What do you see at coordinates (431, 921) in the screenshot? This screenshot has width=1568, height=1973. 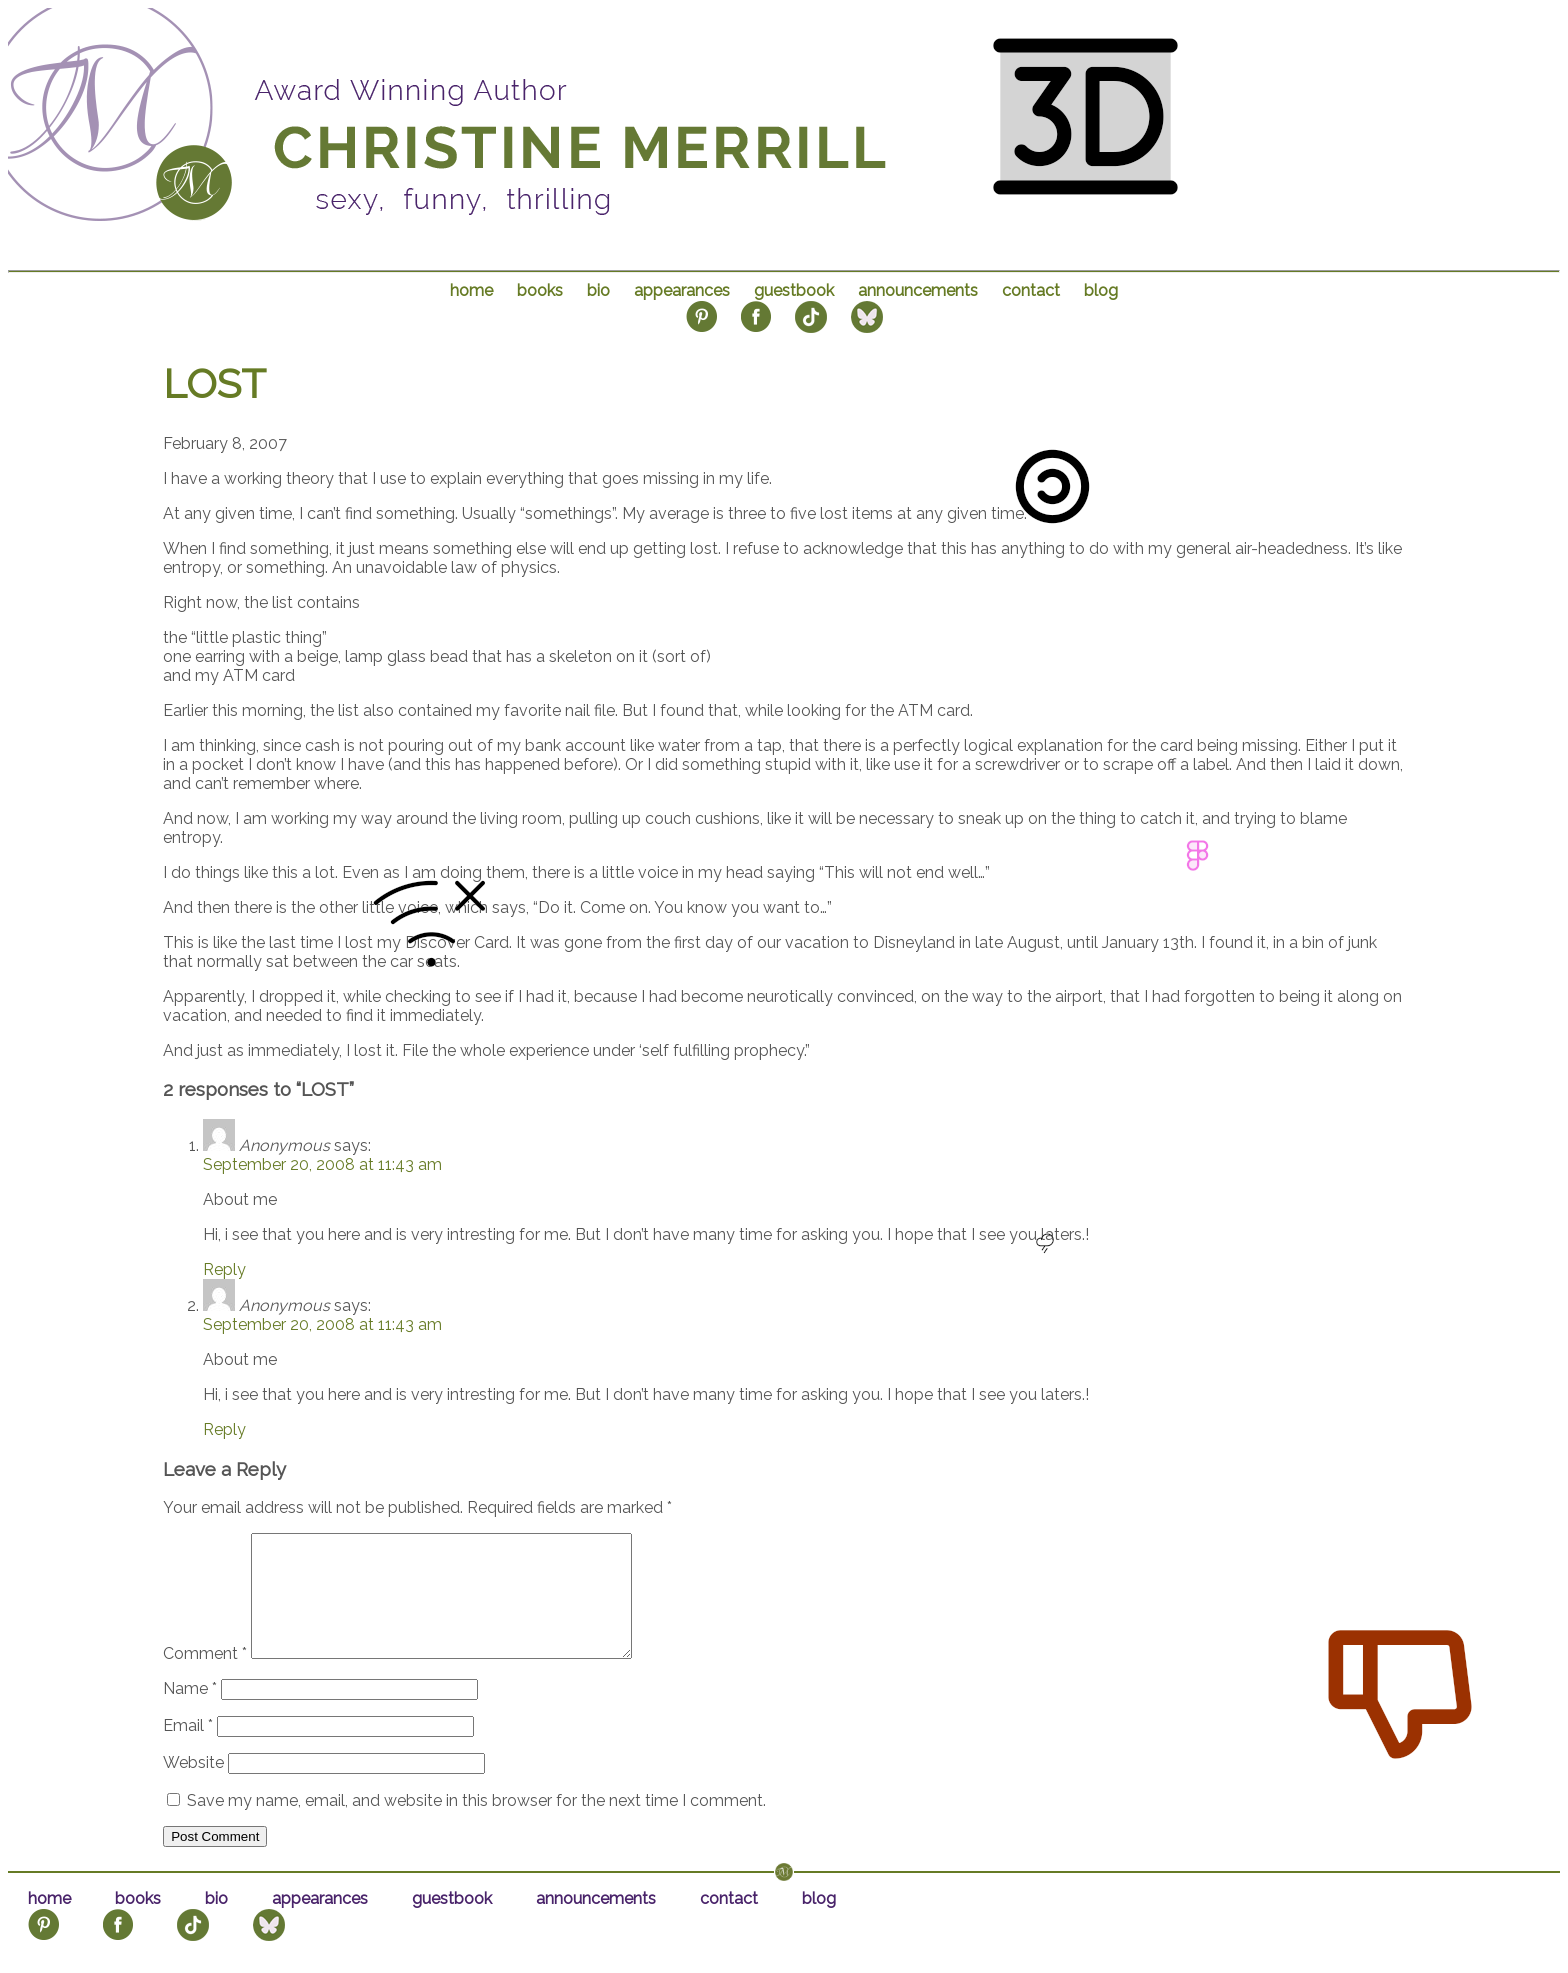 I see `indicates no wifi connection available` at bounding box center [431, 921].